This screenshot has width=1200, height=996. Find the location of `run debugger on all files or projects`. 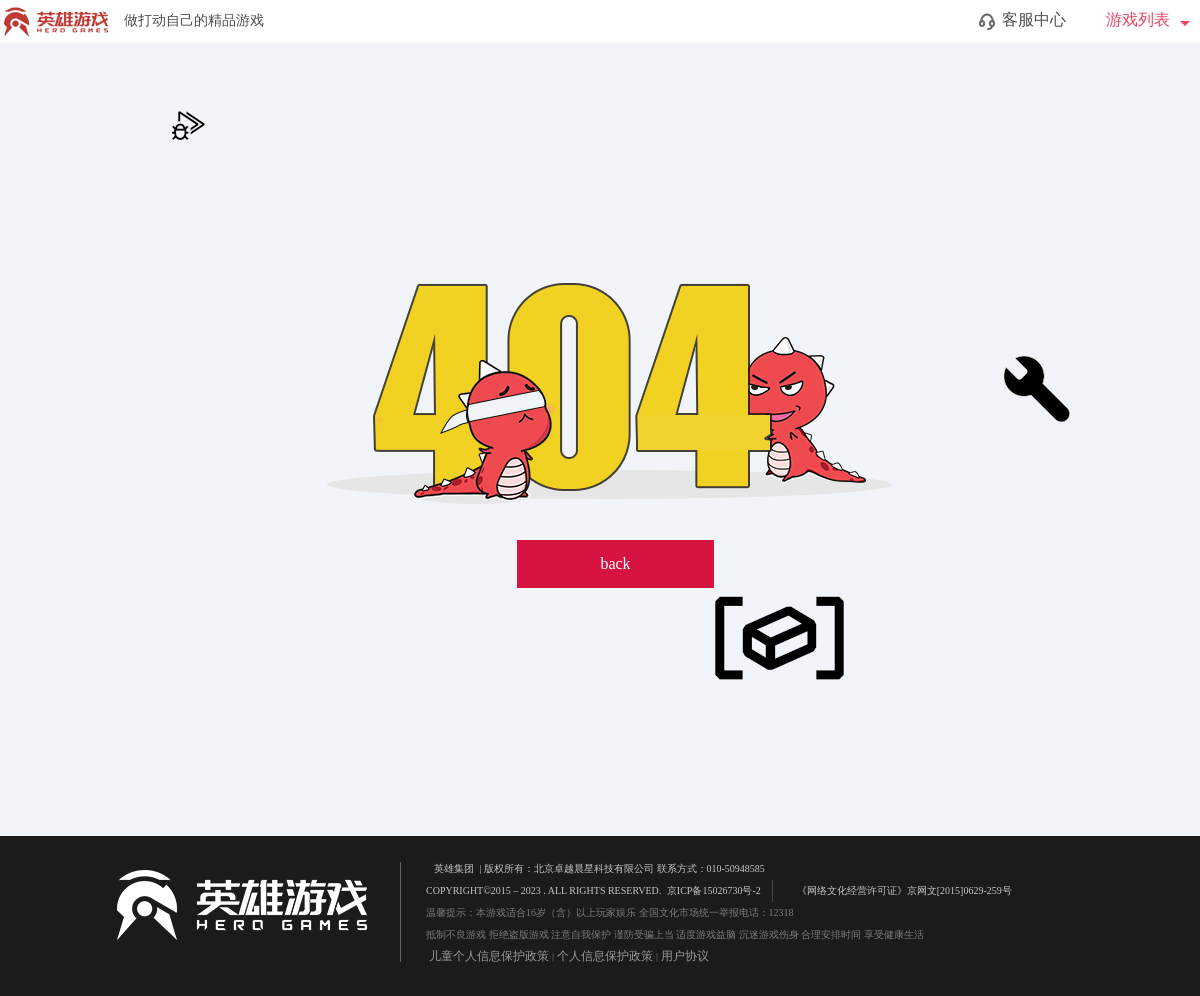

run debugger on all files or projects is located at coordinates (188, 123).